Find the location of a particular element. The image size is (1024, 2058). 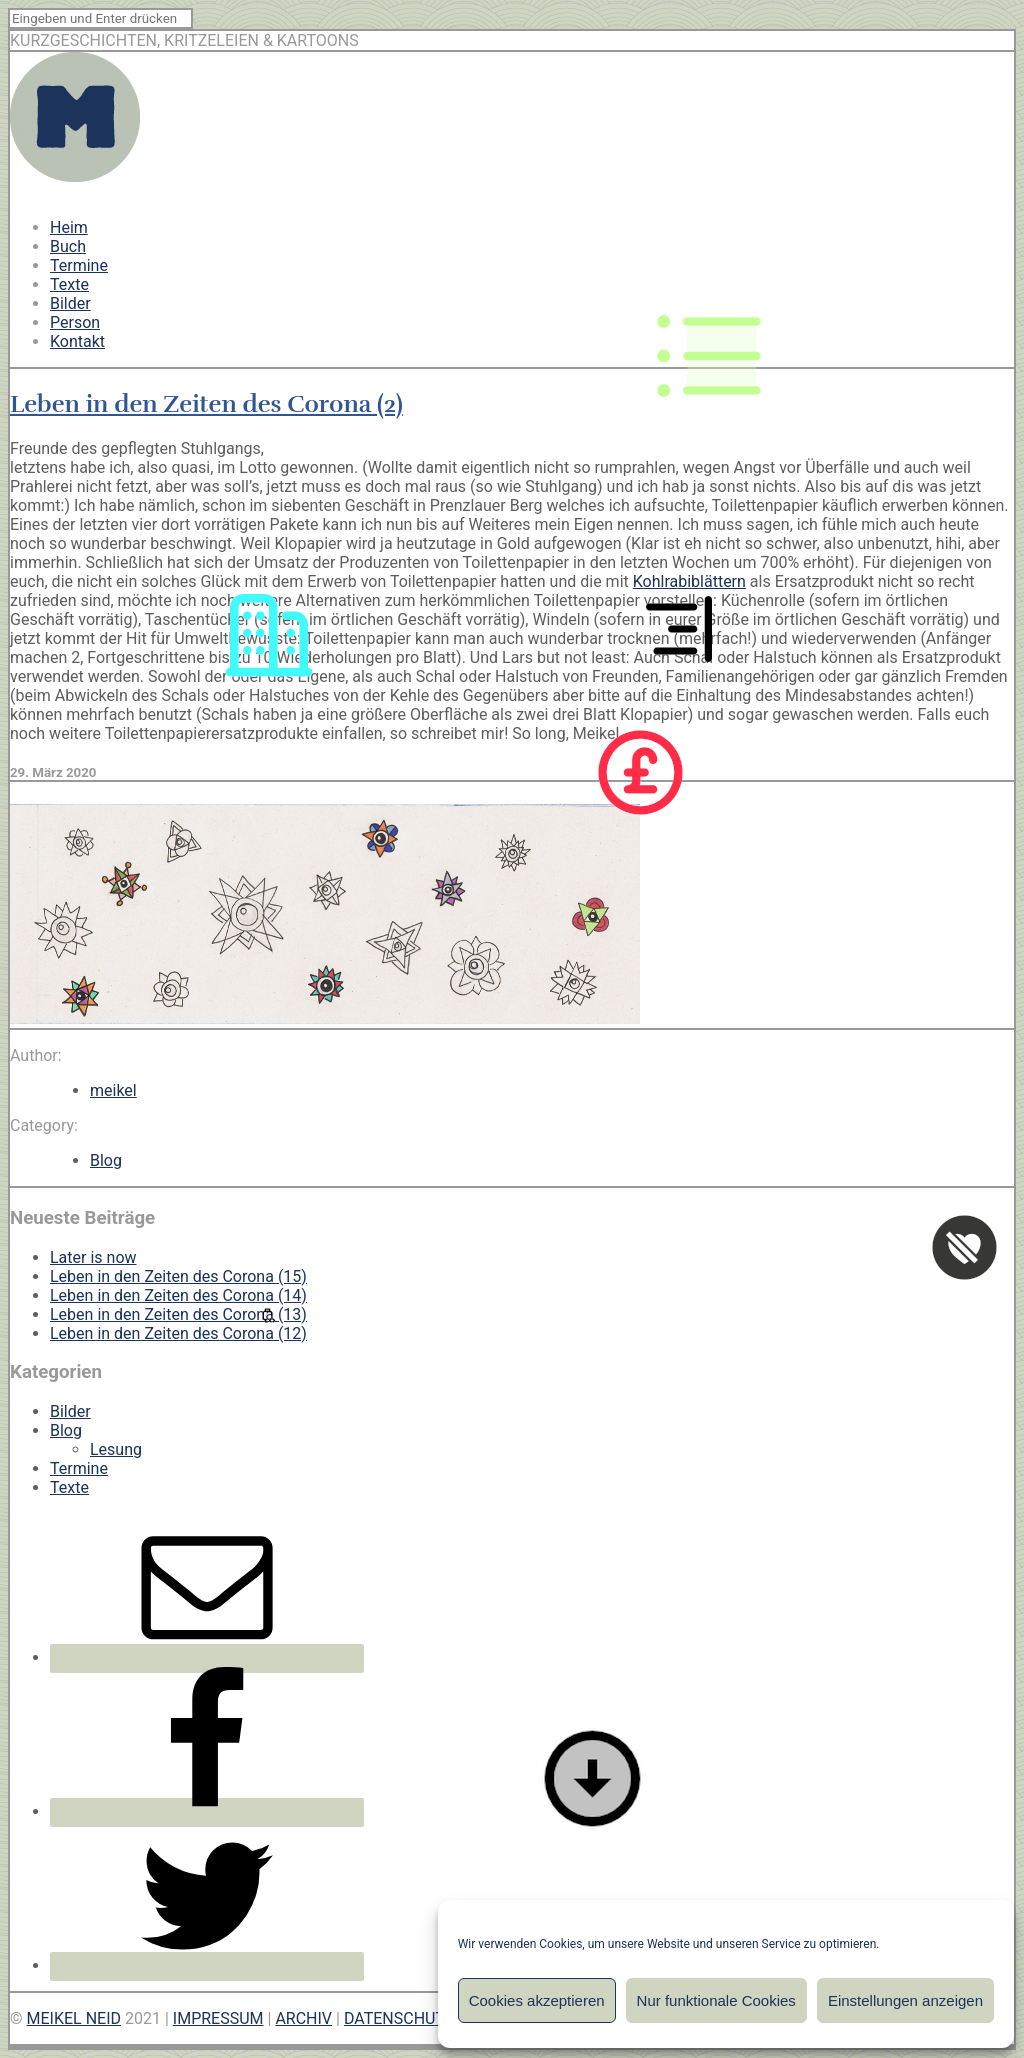

access developer tools for smartwatch is located at coordinates (267, 1315).